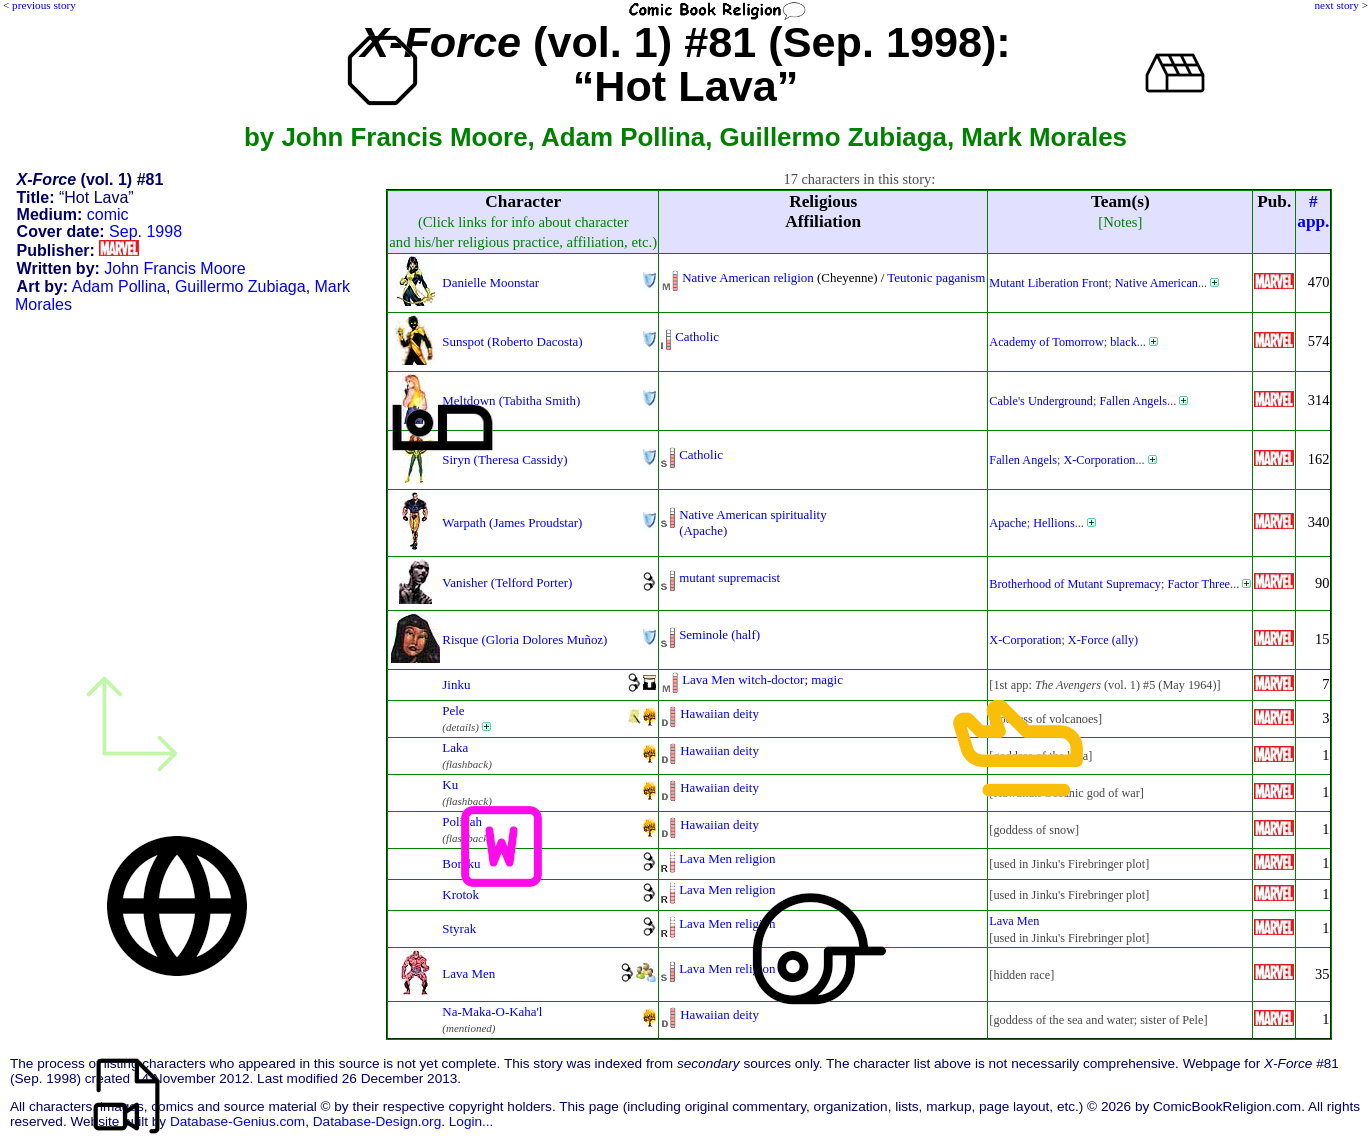  I want to click on open a video file, so click(128, 1096).